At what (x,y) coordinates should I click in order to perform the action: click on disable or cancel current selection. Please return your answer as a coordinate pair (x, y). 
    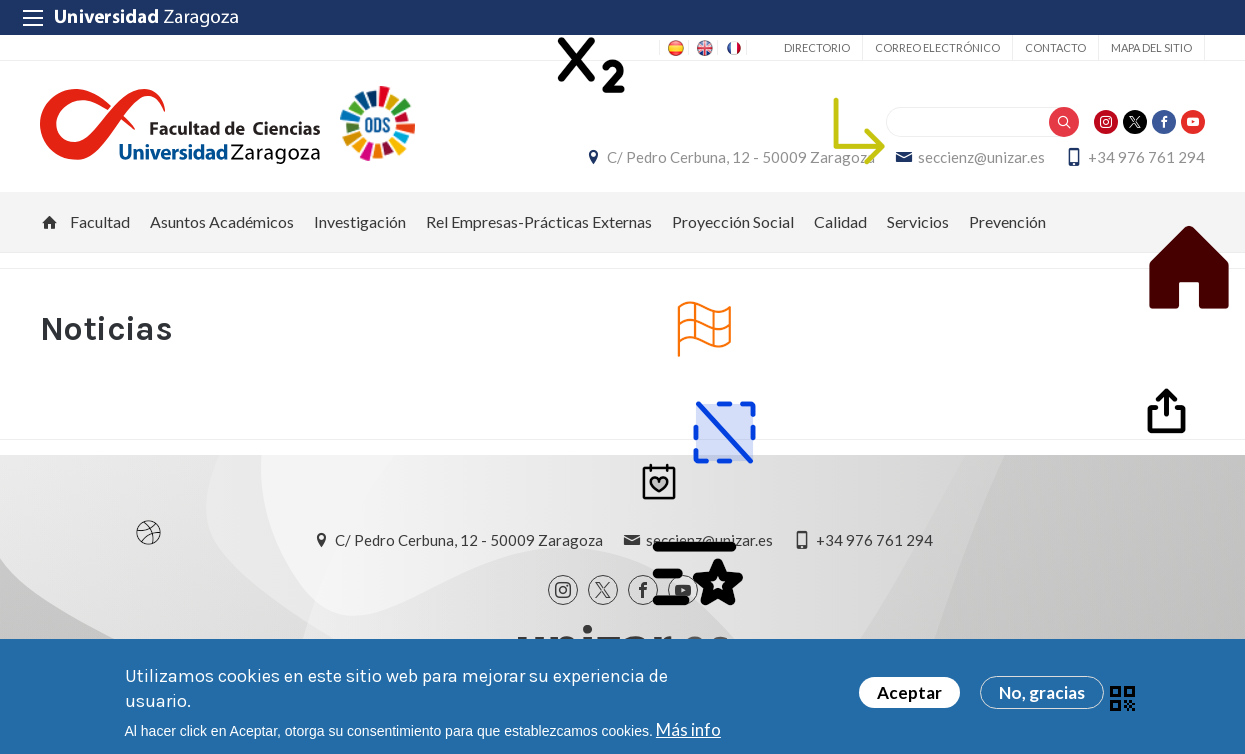
    Looking at the image, I should click on (724, 432).